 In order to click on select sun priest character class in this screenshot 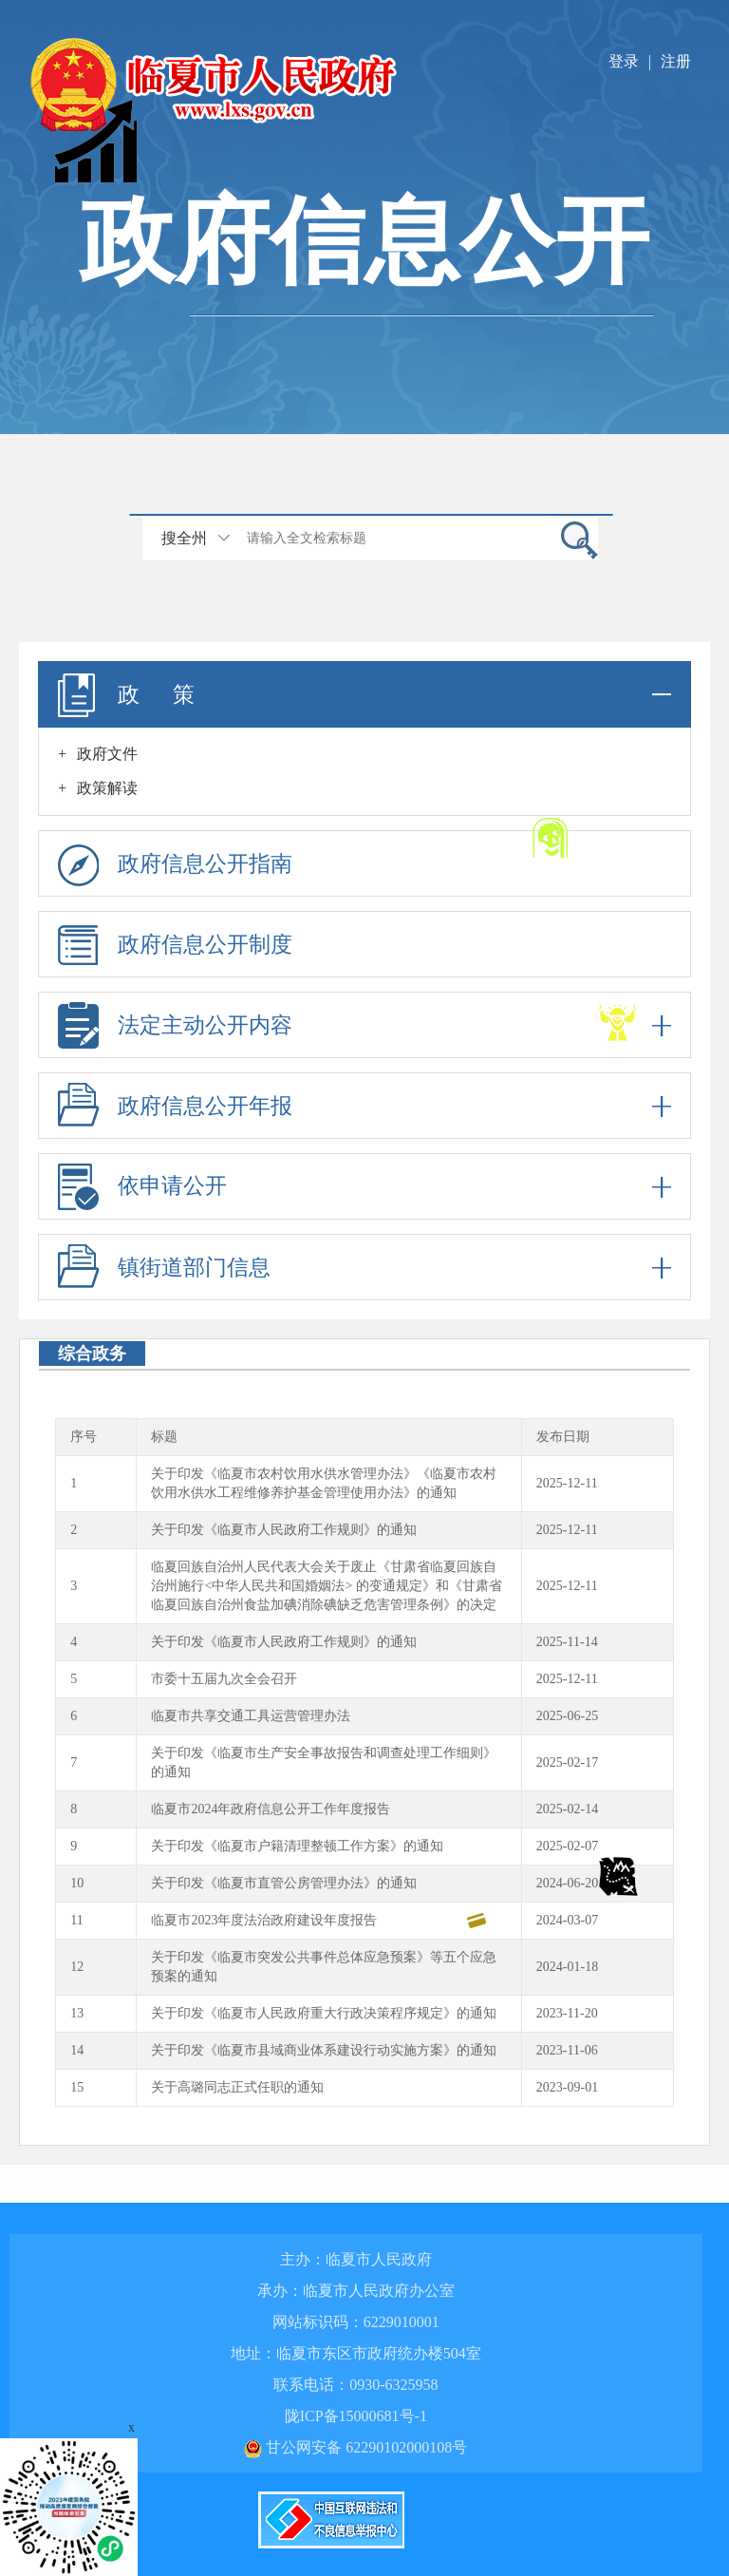, I will do `click(617, 1022)`.